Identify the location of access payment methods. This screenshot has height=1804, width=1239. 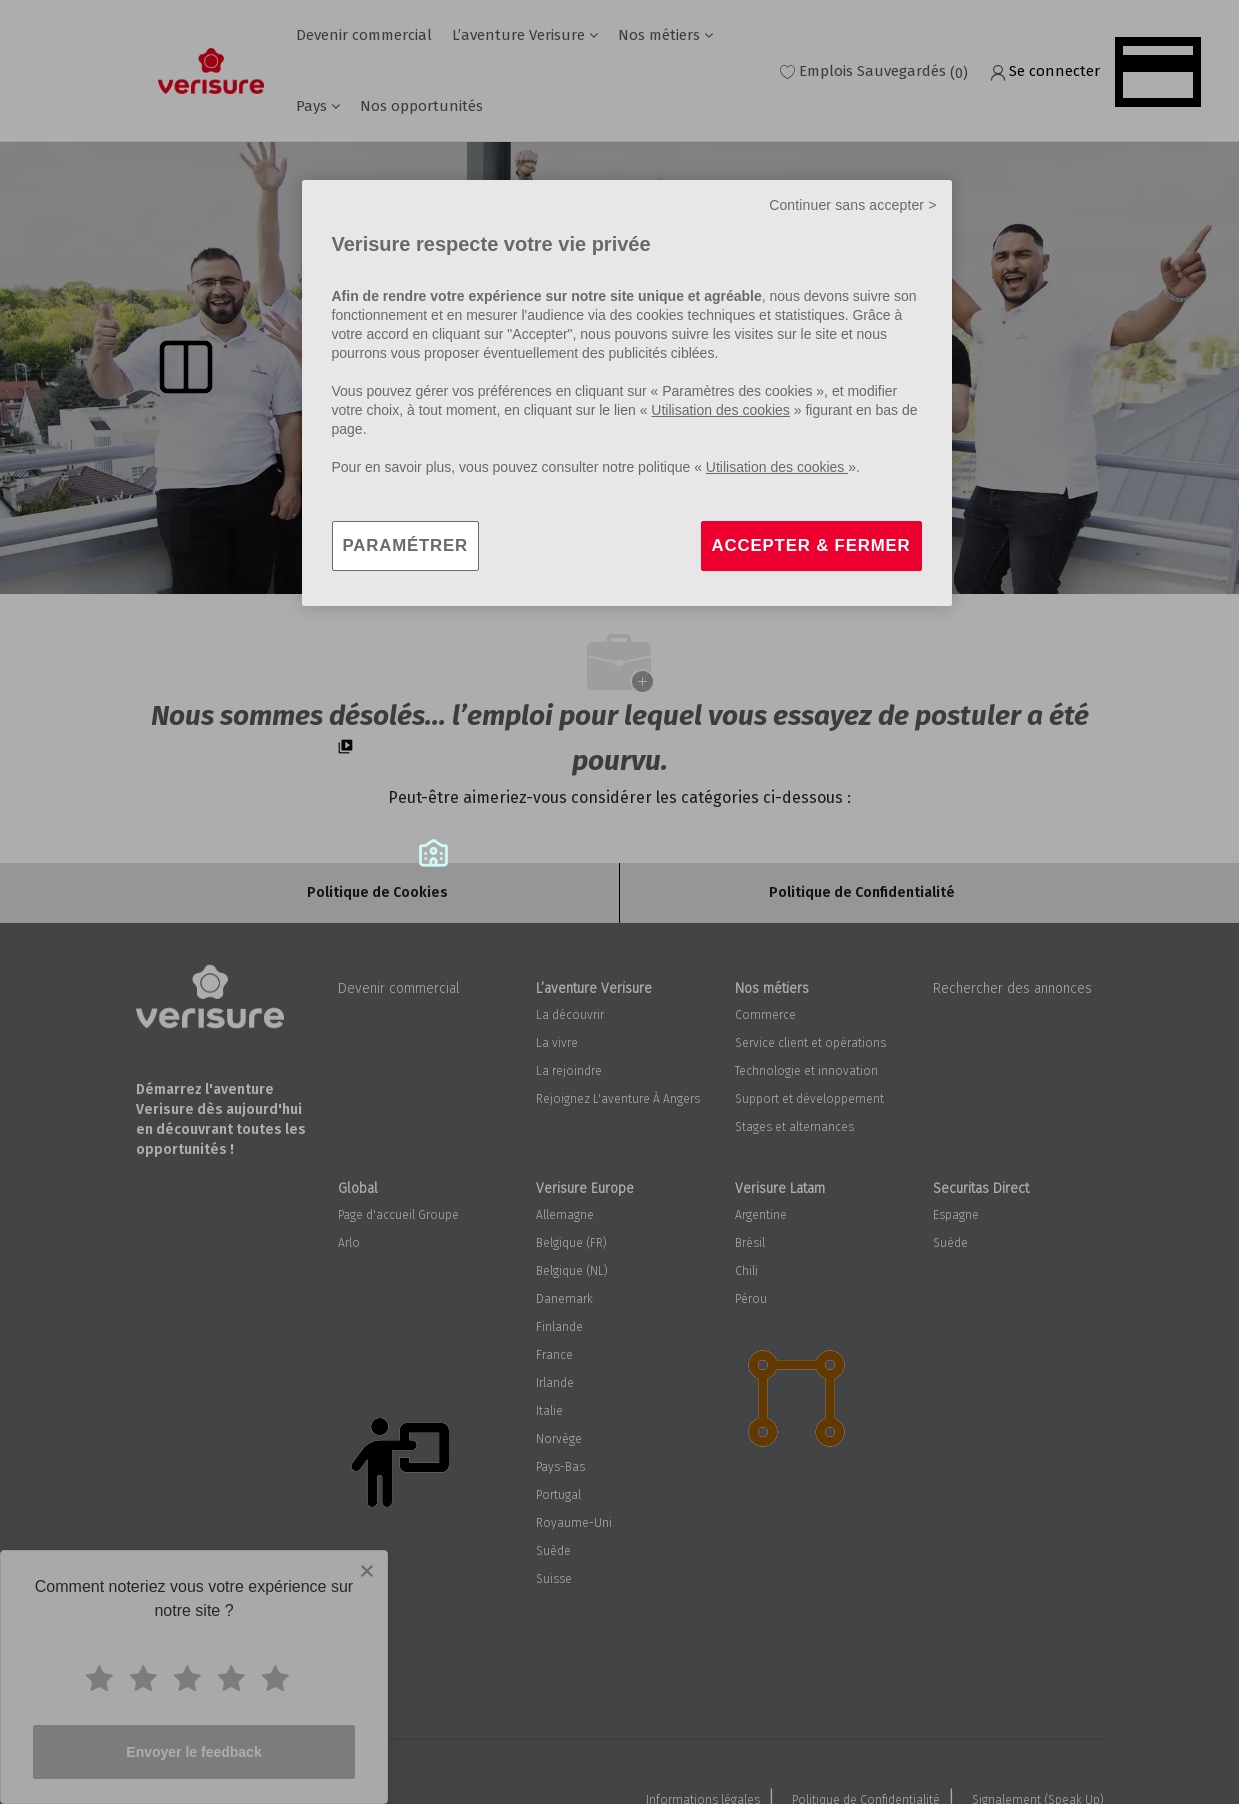
(1158, 72).